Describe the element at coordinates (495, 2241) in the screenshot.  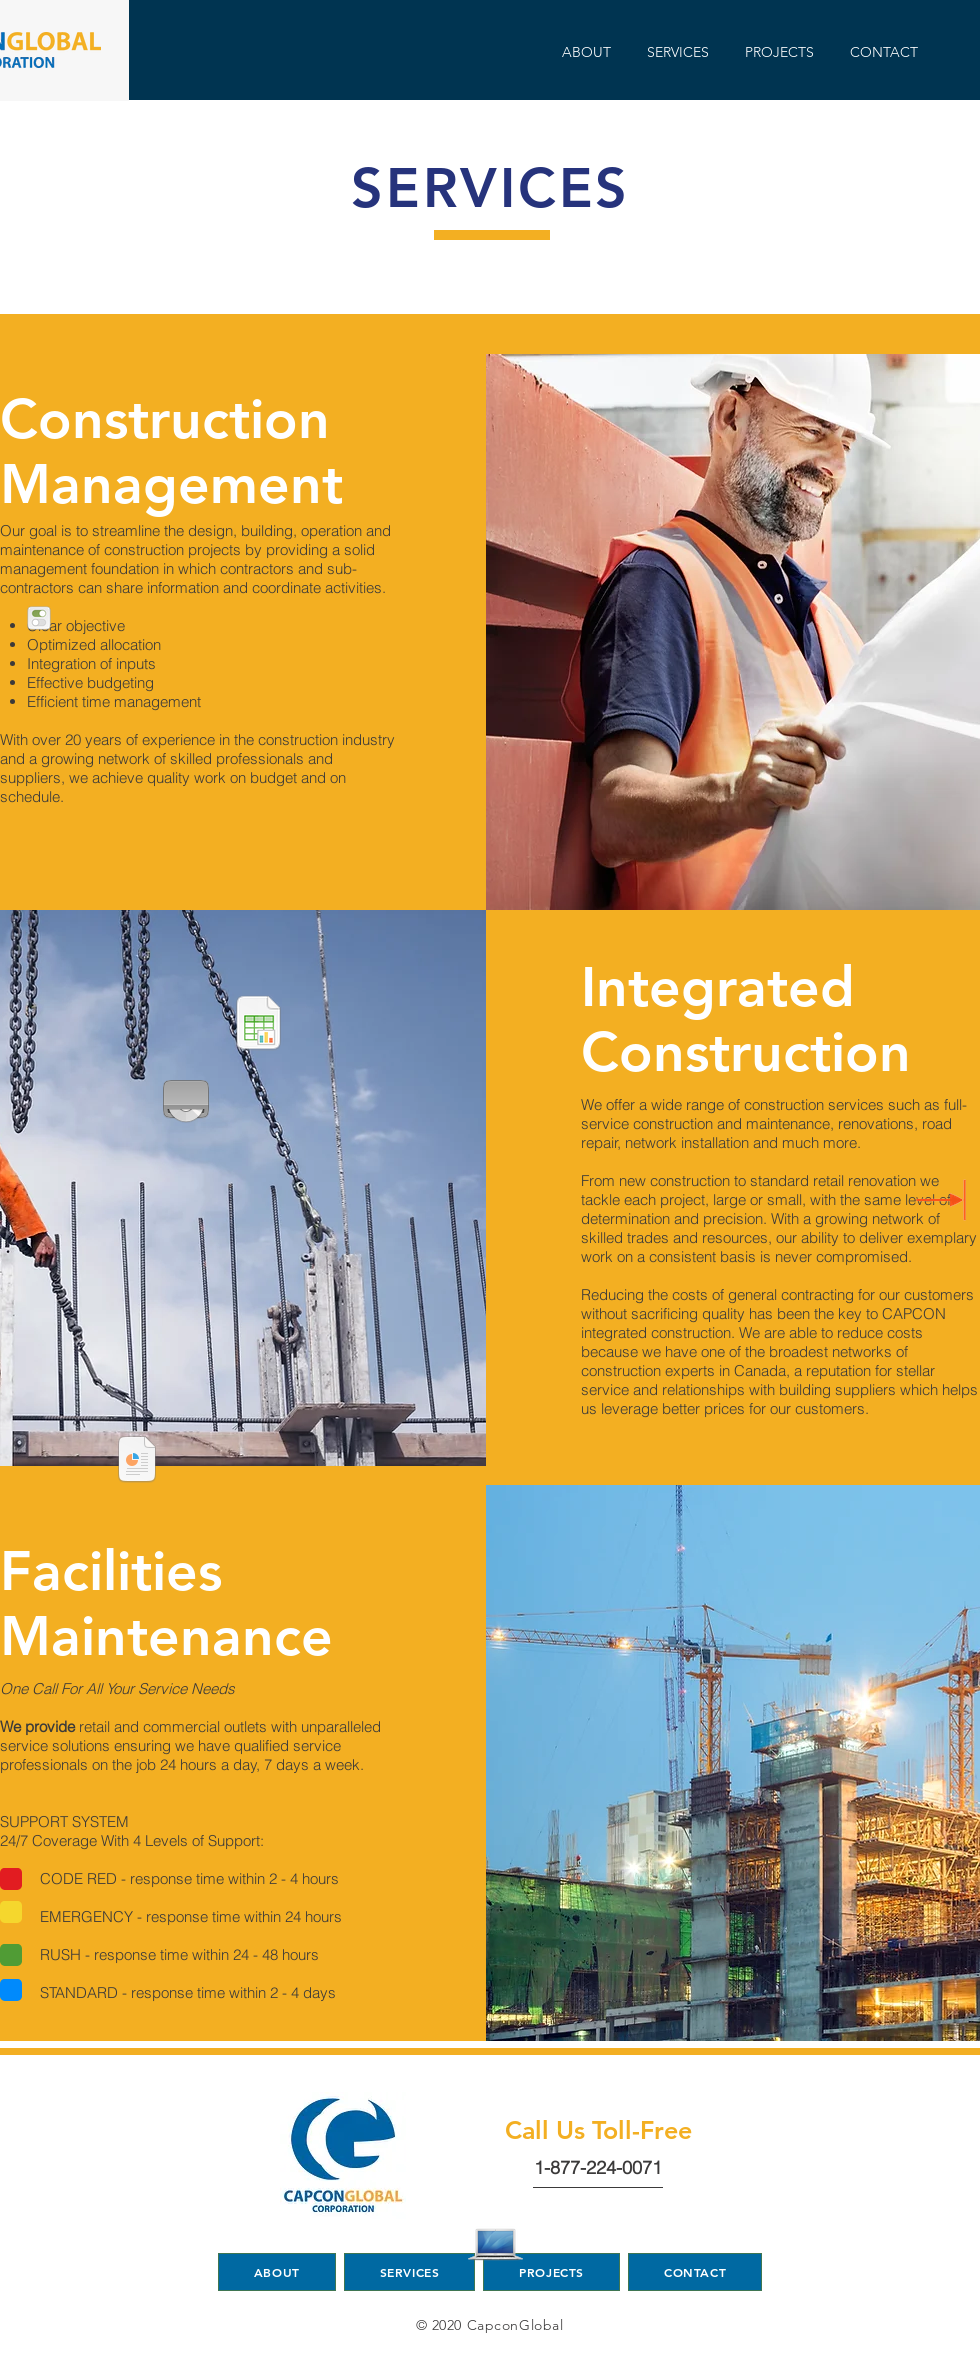
I see `indicates this device is a macbook air` at that location.